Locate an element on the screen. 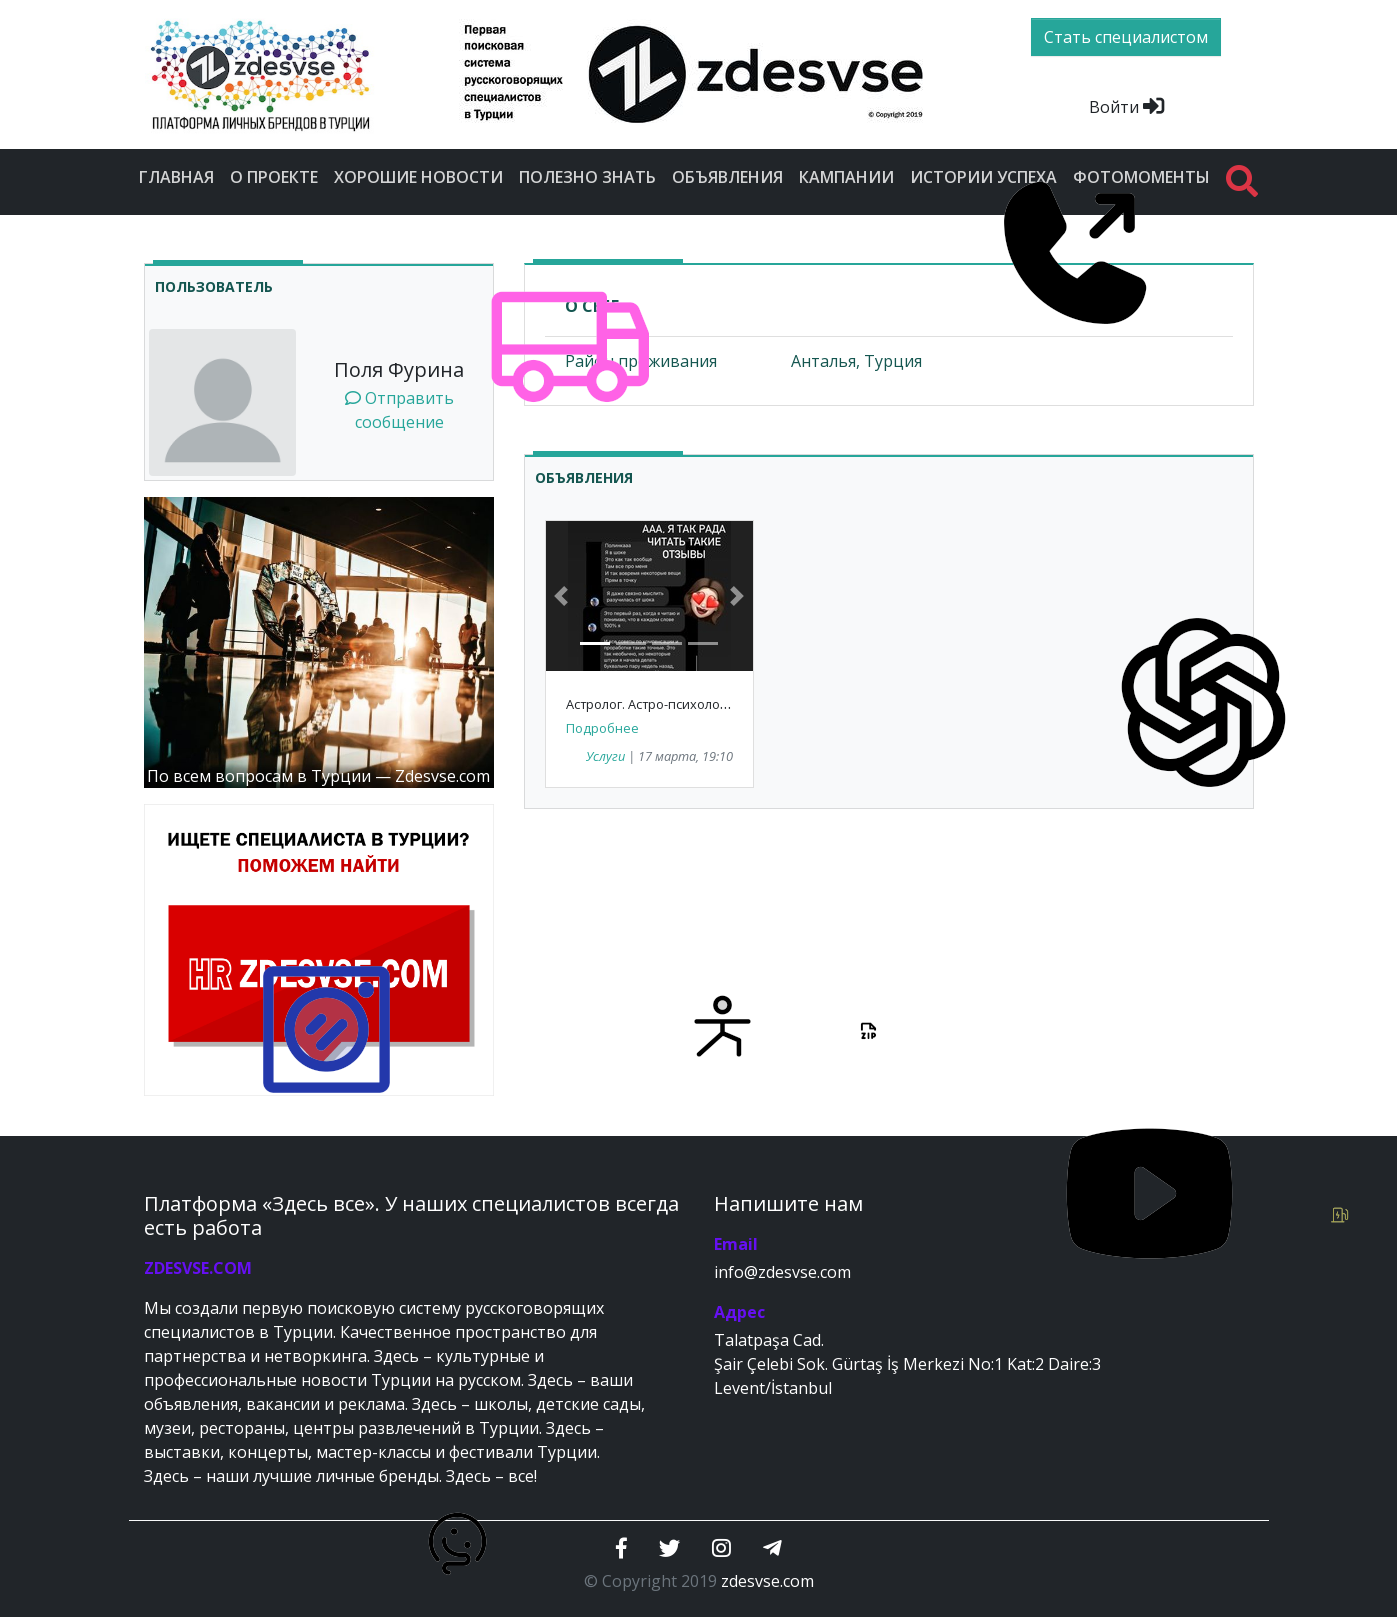 The height and width of the screenshot is (1617, 1397). track your delivery status is located at coordinates (565, 339).